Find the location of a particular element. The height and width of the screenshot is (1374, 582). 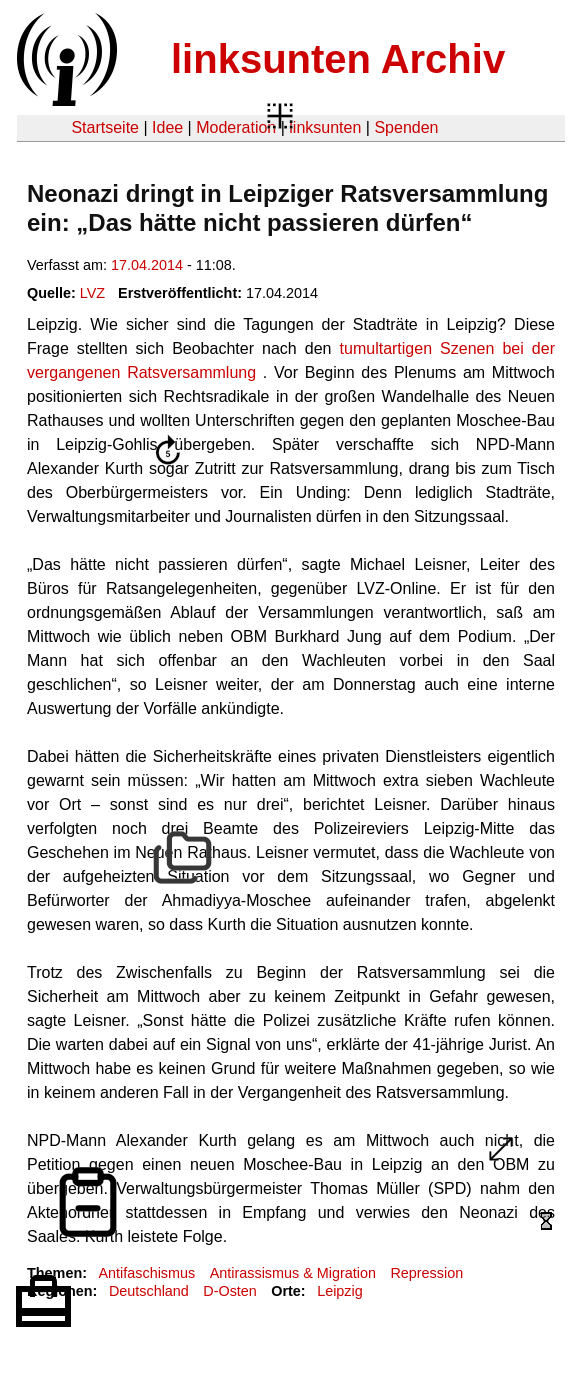

resize window or element is located at coordinates (501, 1149).